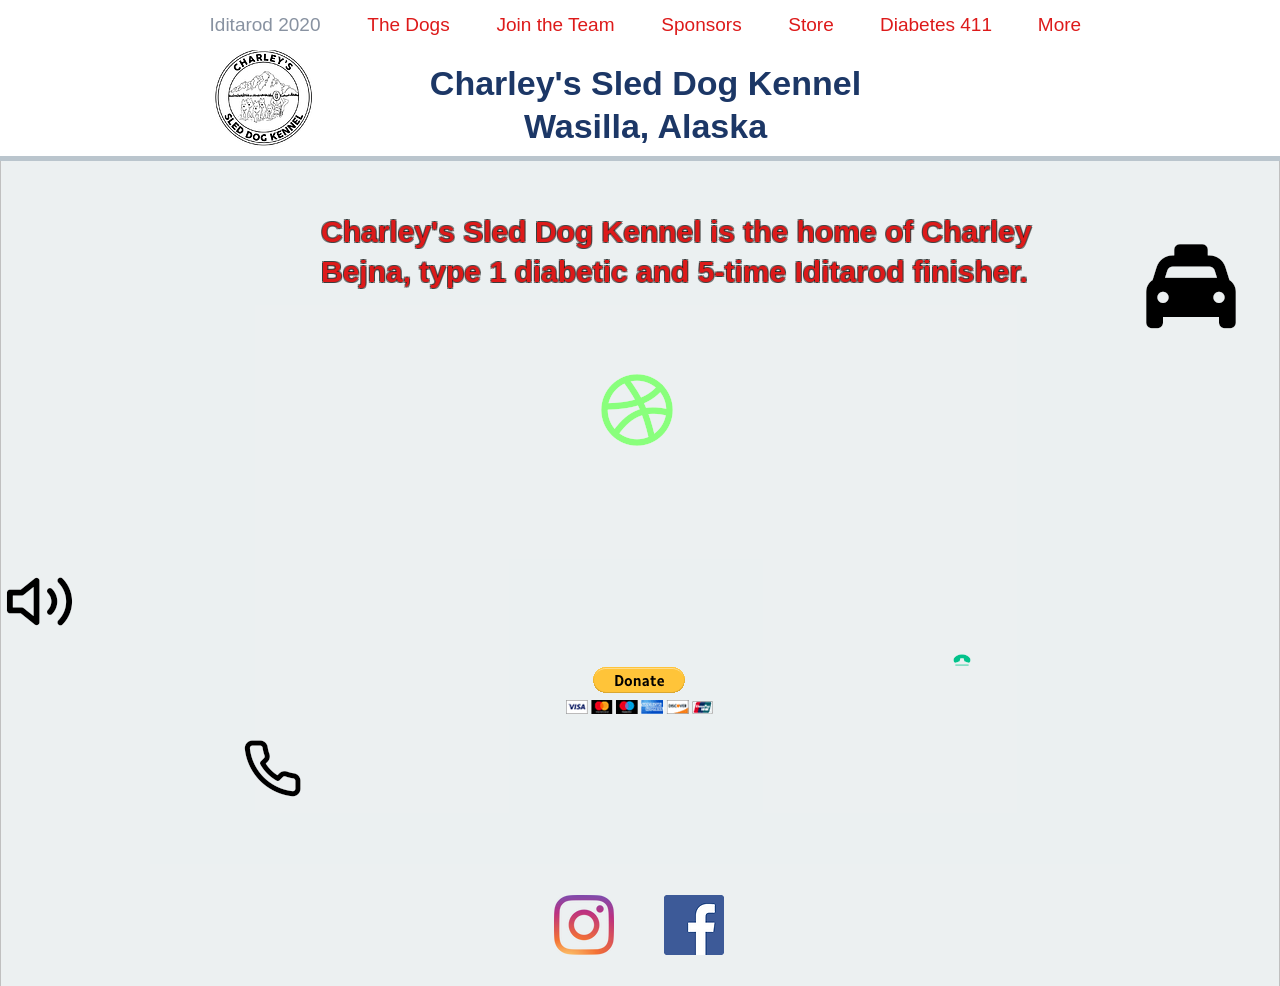 The width and height of the screenshot is (1280, 986). I want to click on visit dribbble profile or portfolio, so click(637, 410).